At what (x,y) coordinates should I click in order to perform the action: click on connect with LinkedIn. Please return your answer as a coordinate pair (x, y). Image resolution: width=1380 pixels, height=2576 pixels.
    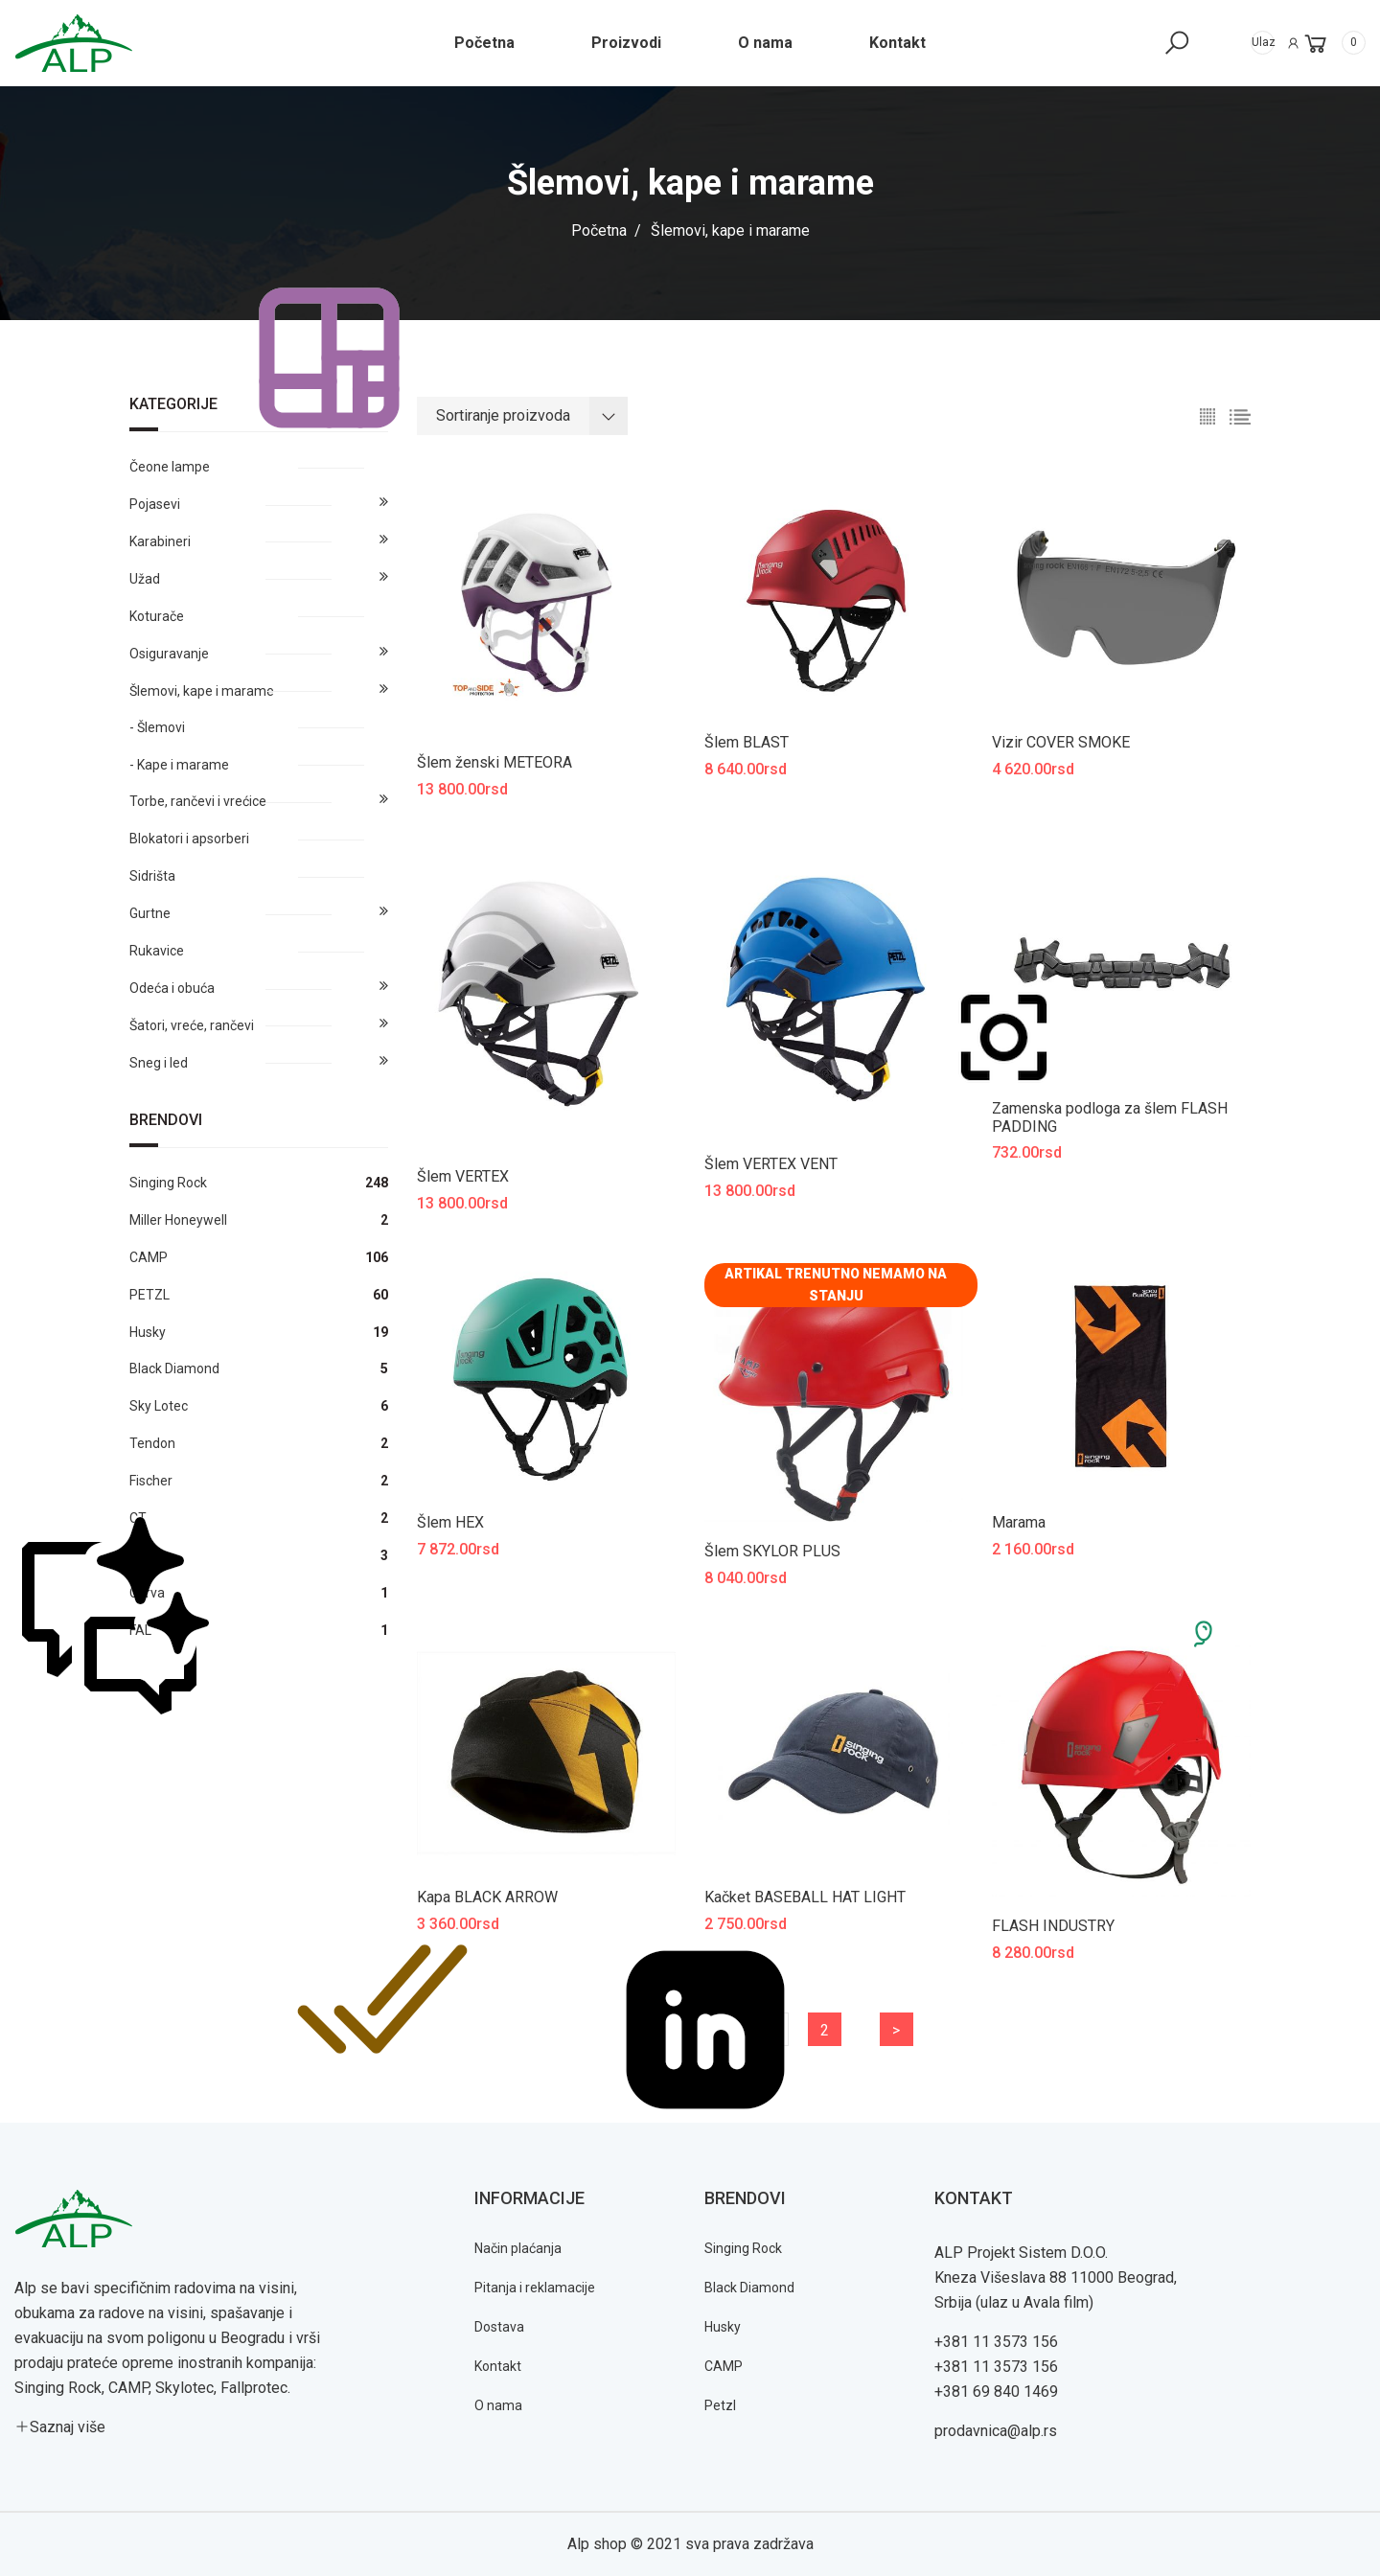
    Looking at the image, I should click on (705, 2030).